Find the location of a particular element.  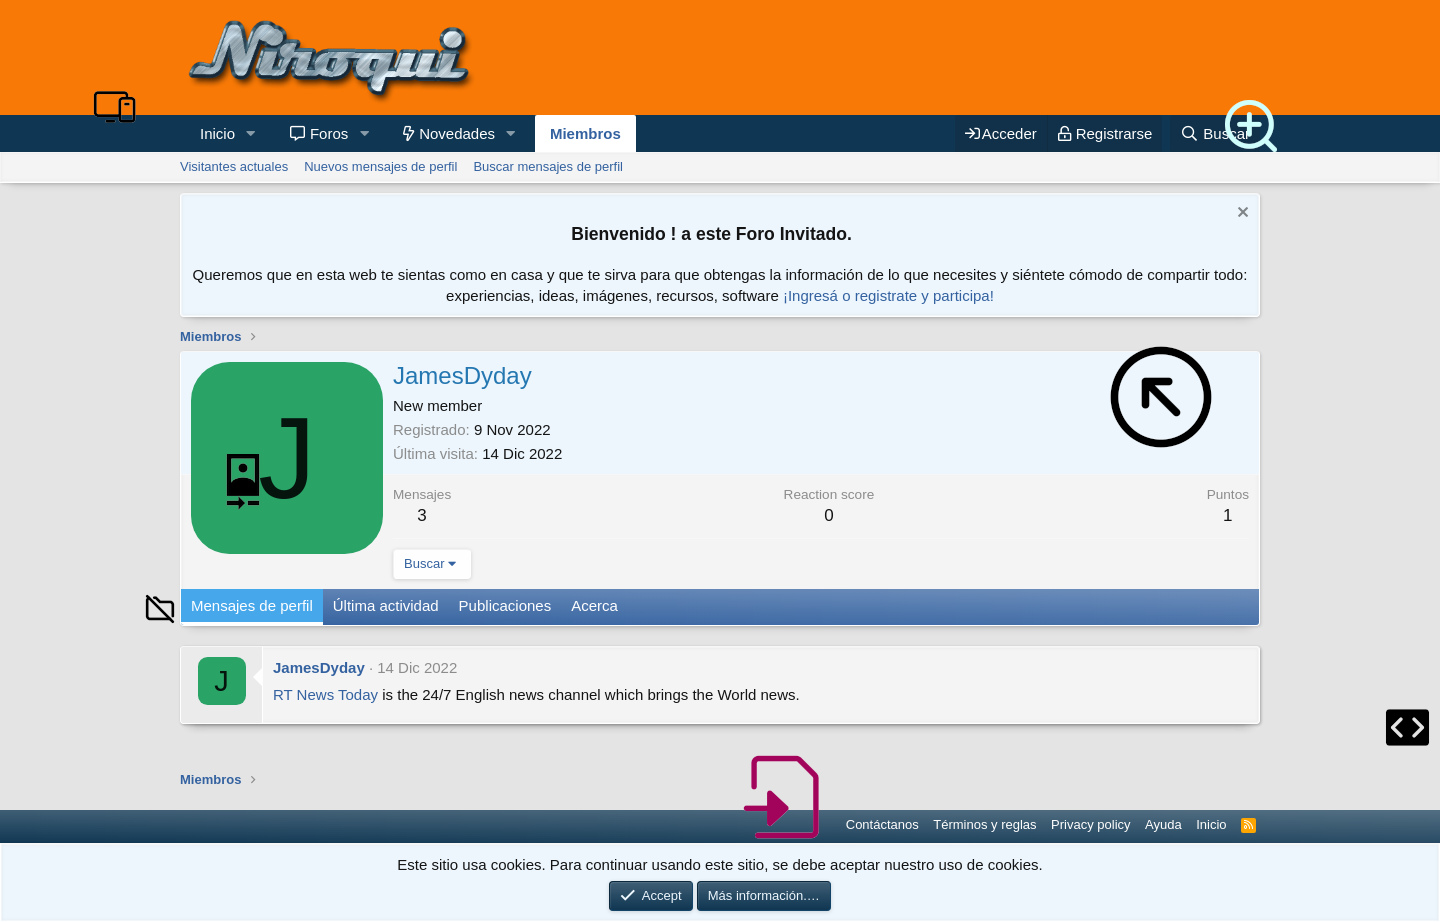

zoom in on content is located at coordinates (1251, 126).